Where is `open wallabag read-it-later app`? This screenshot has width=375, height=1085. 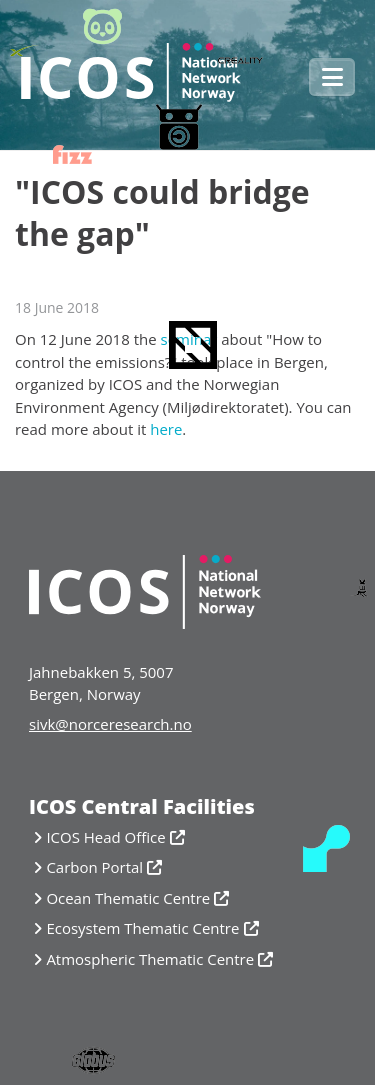
open wallabag read-it-later app is located at coordinates (359, 588).